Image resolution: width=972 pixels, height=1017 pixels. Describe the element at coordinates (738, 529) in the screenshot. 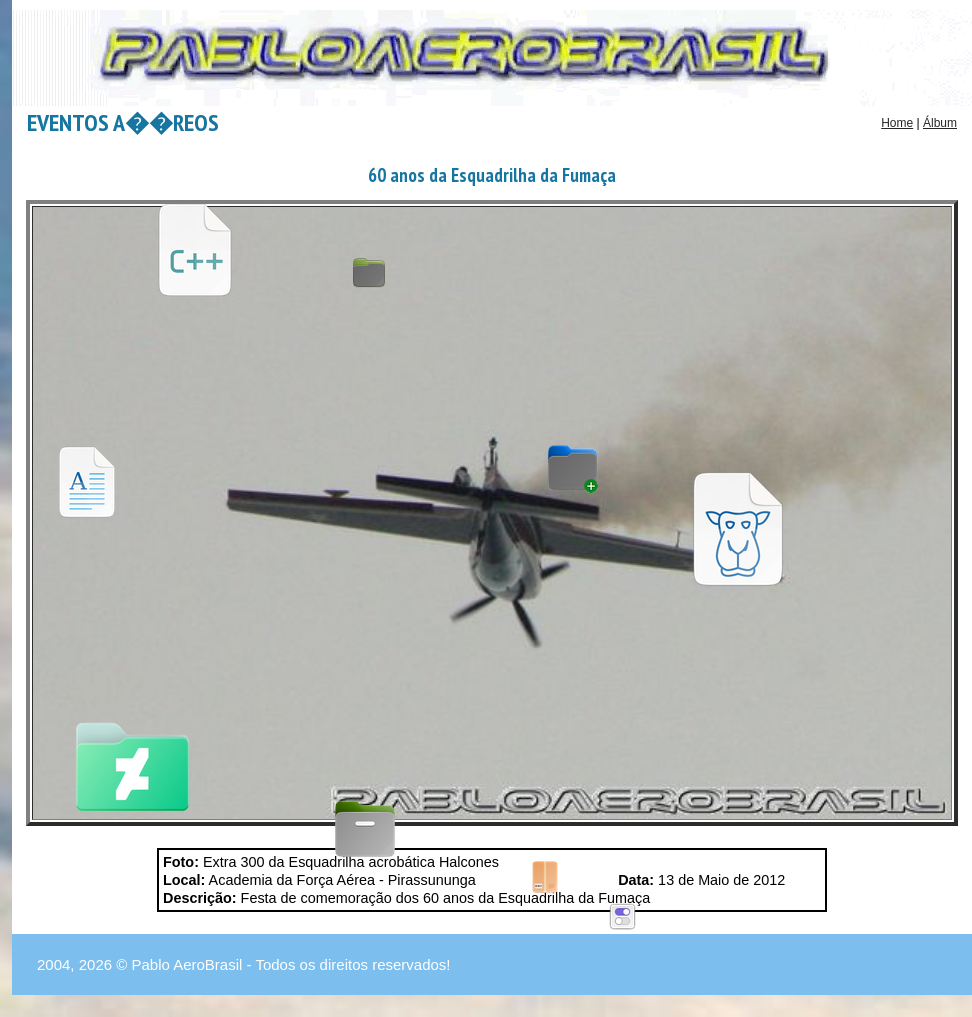

I see `a perl programming language file` at that location.